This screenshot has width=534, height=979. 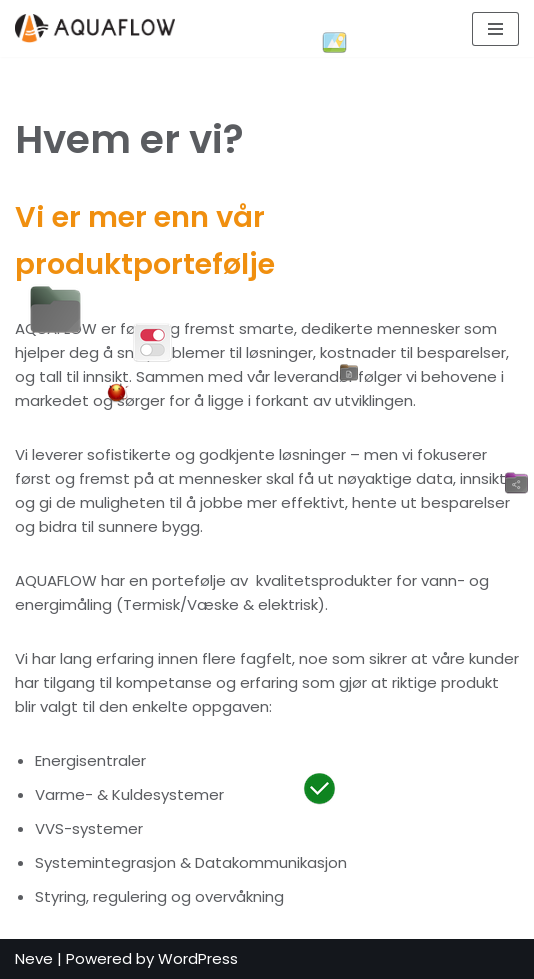 I want to click on indicates a mischievous or playful mood in chat, so click(x=118, y=393).